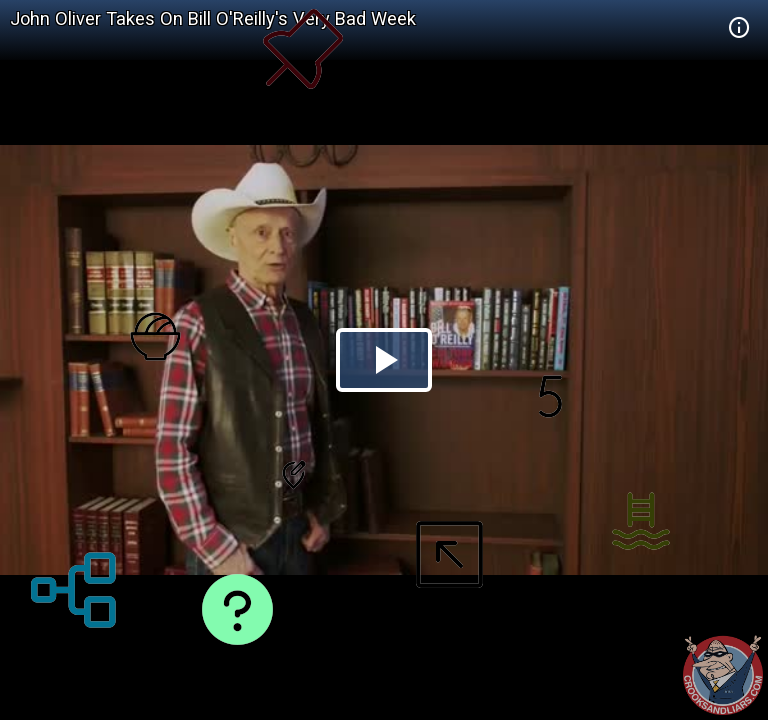 Image resolution: width=768 pixels, height=720 pixels. Describe the element at coordinates (641, 521) in the screenshot. I see `indicates swimming pool amenity available` at that location.